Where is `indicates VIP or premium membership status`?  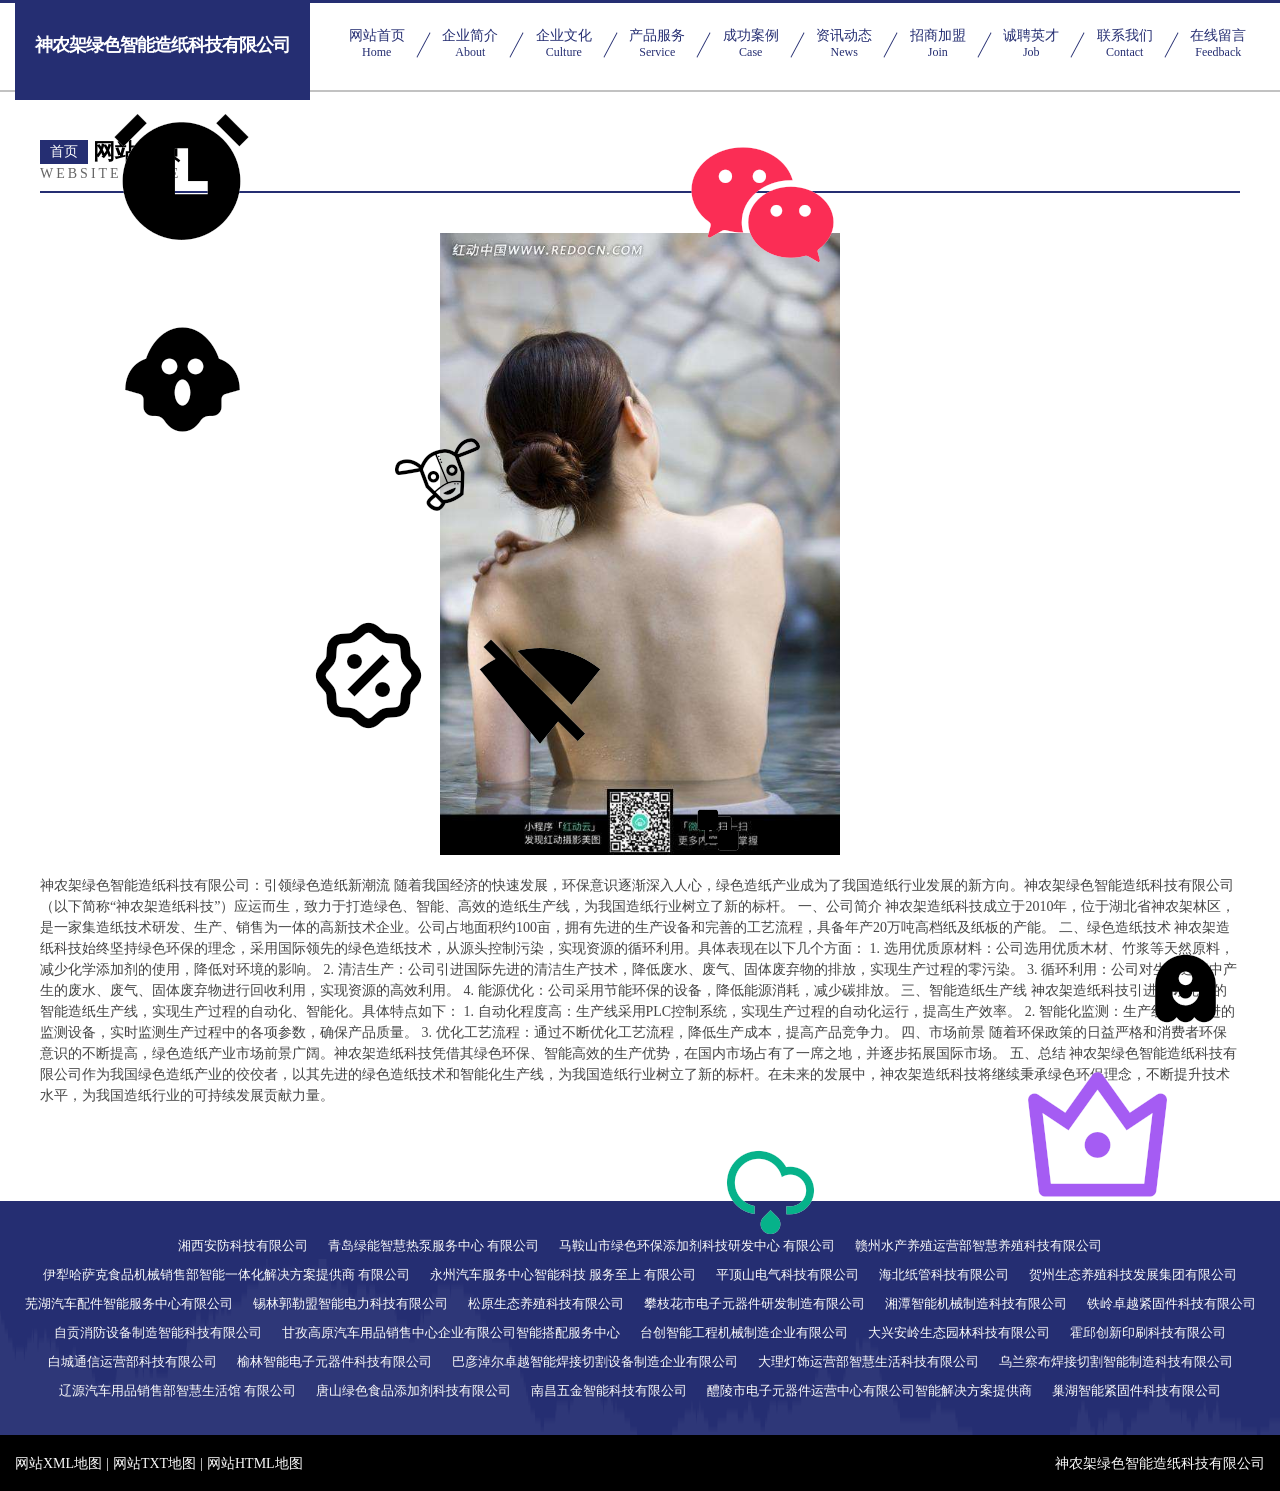 indicates VIP or premium membership status is located at coordinates (1097, 1138).